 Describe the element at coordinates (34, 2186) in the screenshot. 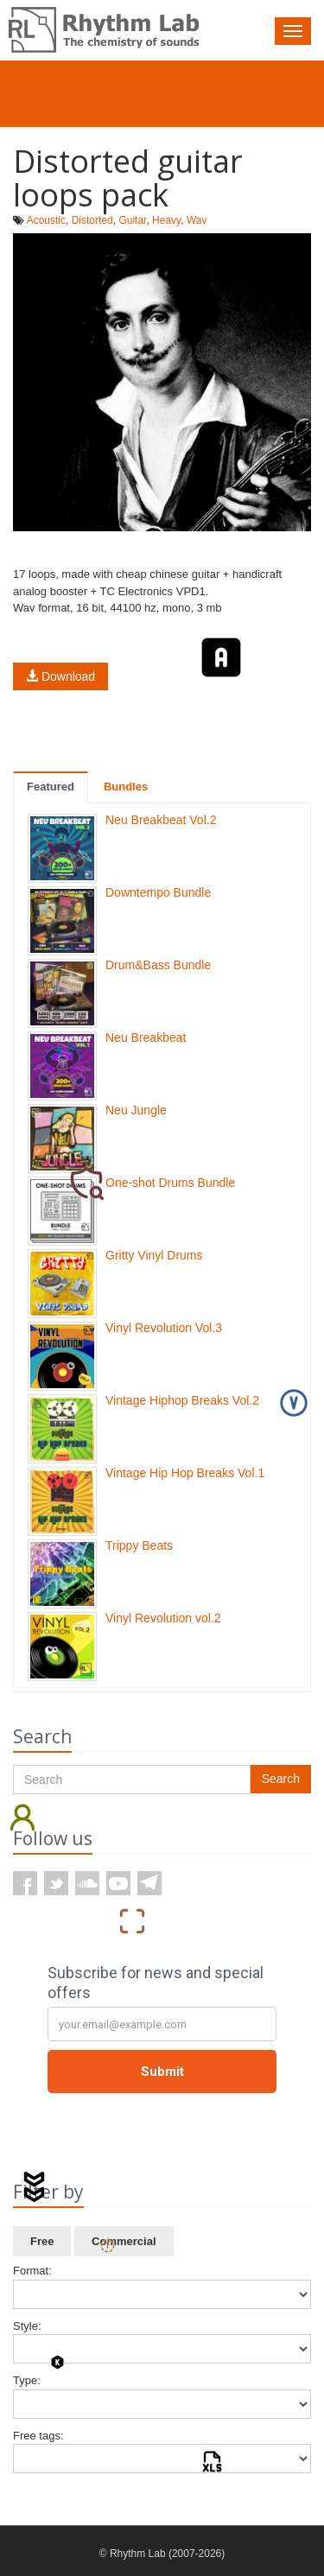

I see `view earned badges or achievements` at that location.